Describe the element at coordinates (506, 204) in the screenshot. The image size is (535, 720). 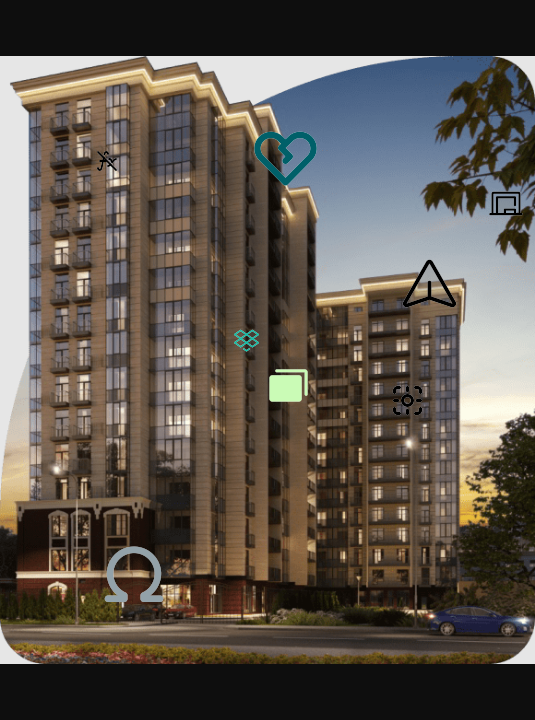
I see `open presentation or teaching mode` at that location.